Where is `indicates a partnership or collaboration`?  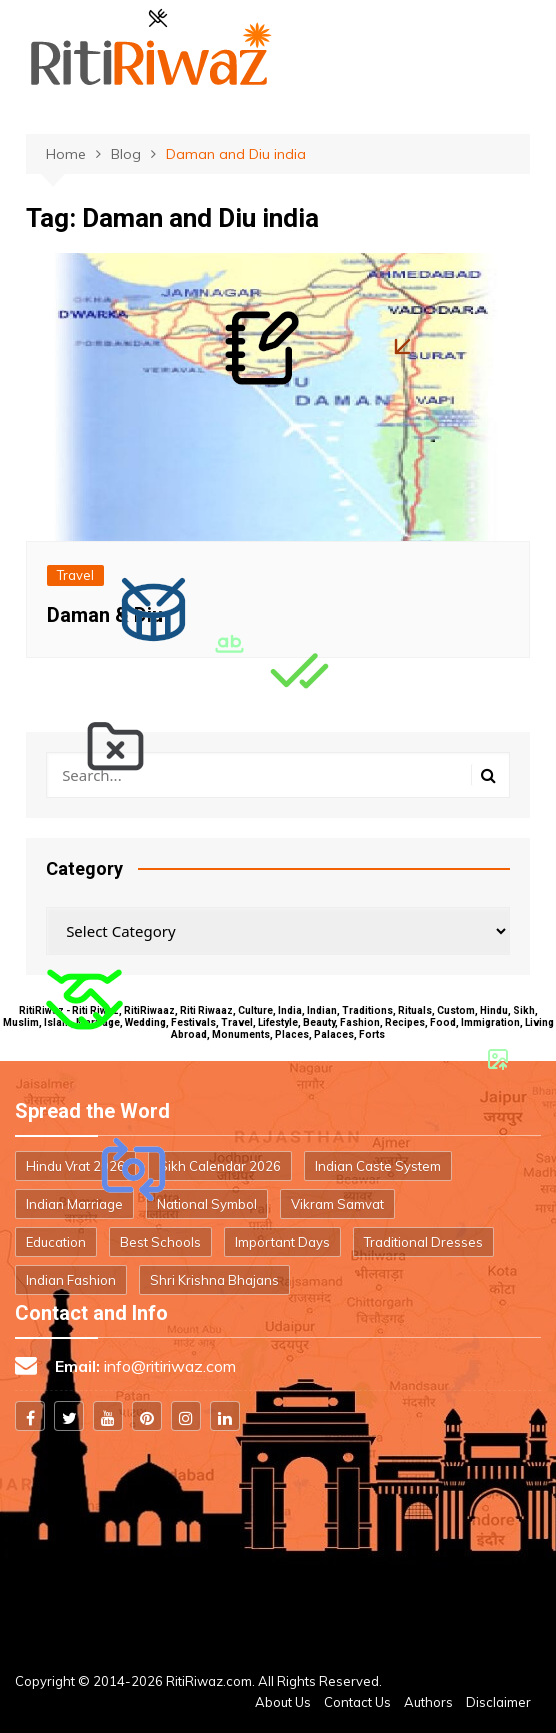 indicates a partnership or collaboration is located at coordinates (84, 998).